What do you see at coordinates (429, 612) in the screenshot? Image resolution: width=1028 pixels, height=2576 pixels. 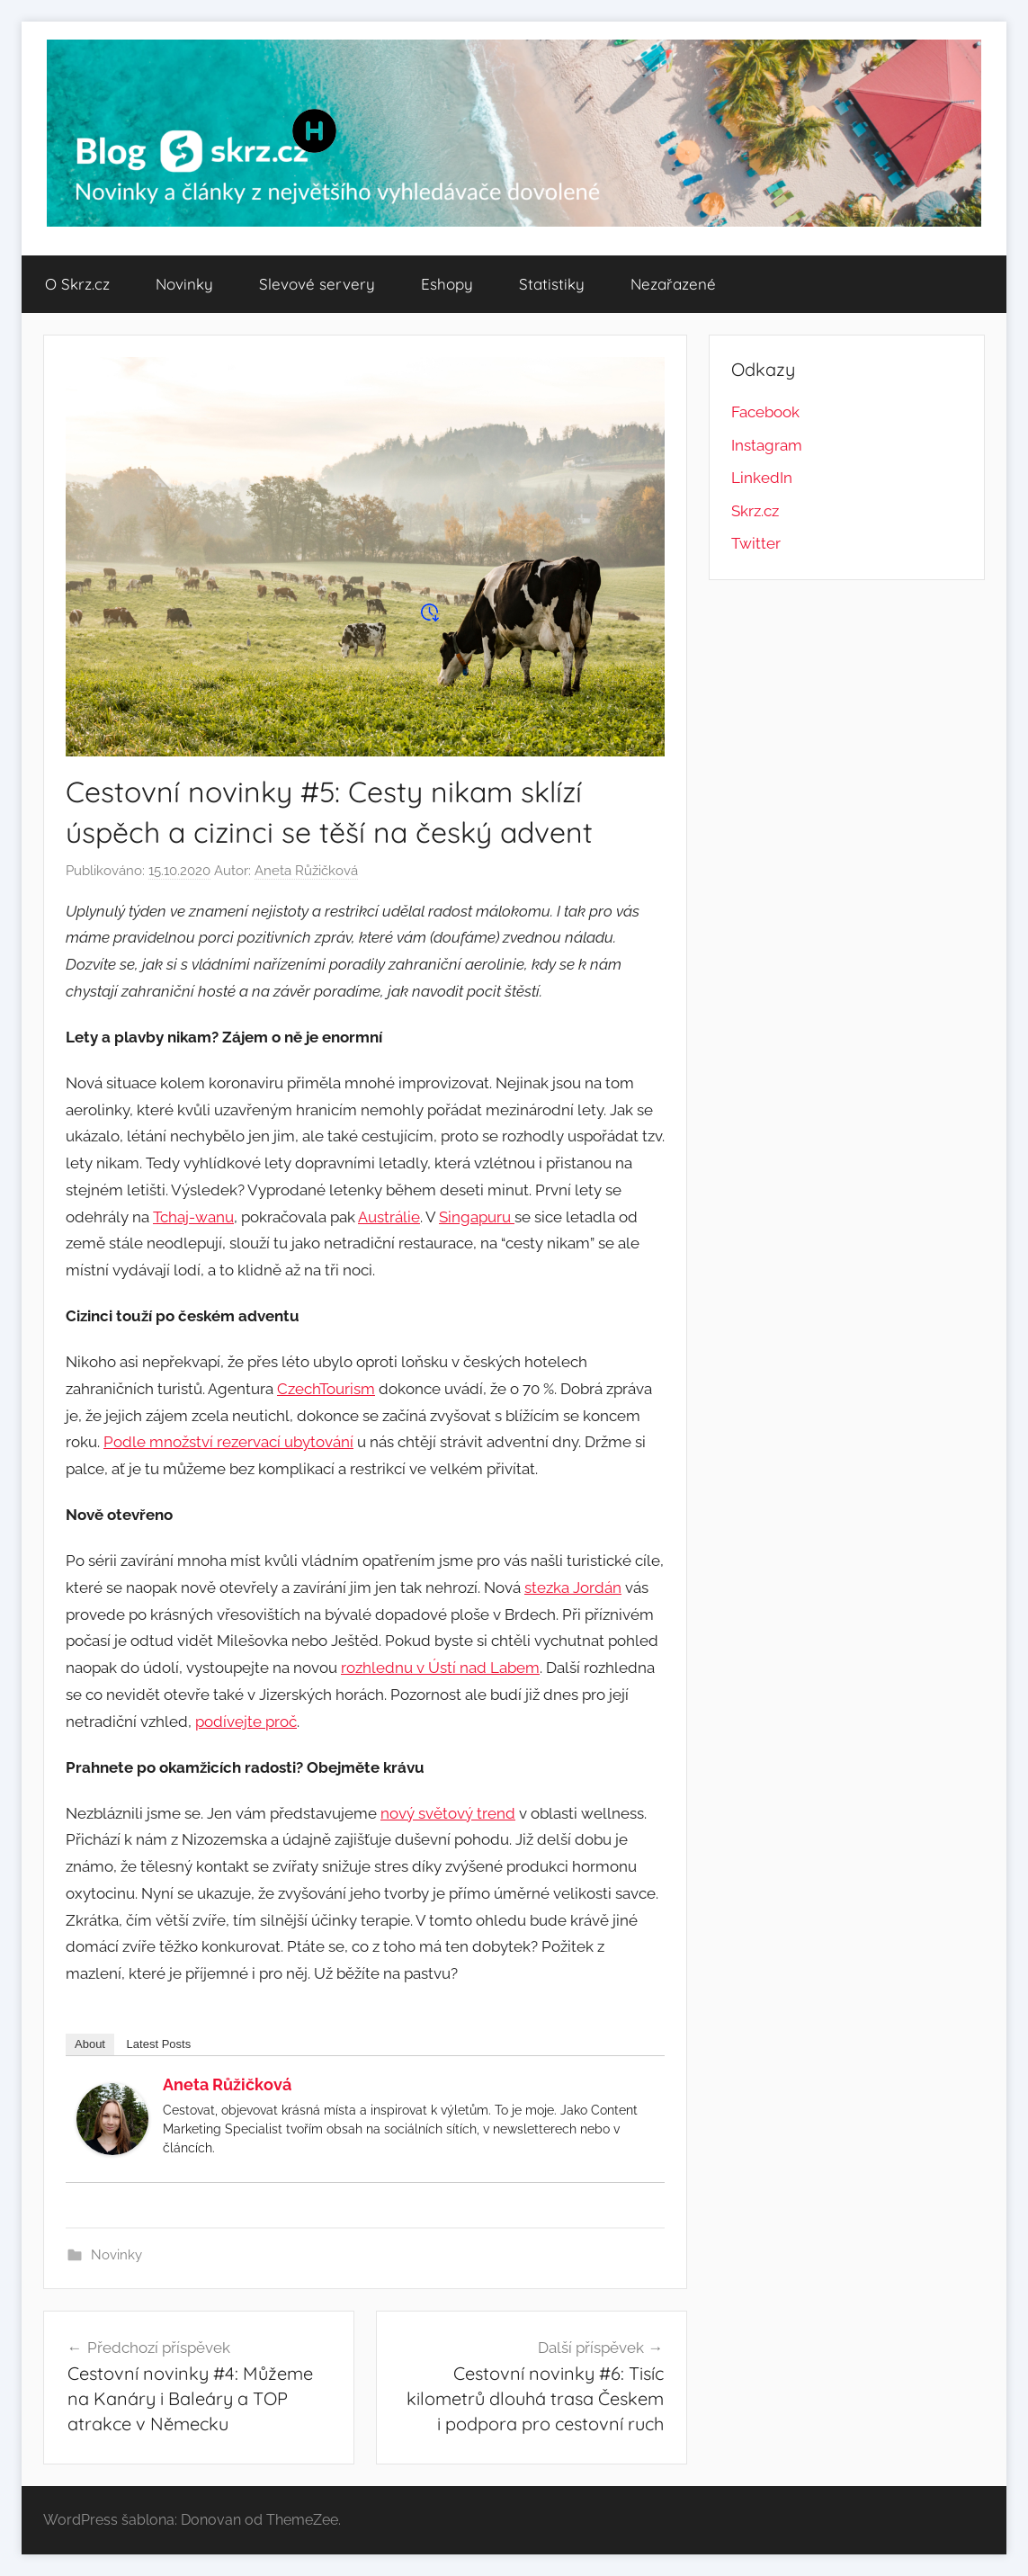 I see `download or export time/schedule data` at bounding box center [429, 612].